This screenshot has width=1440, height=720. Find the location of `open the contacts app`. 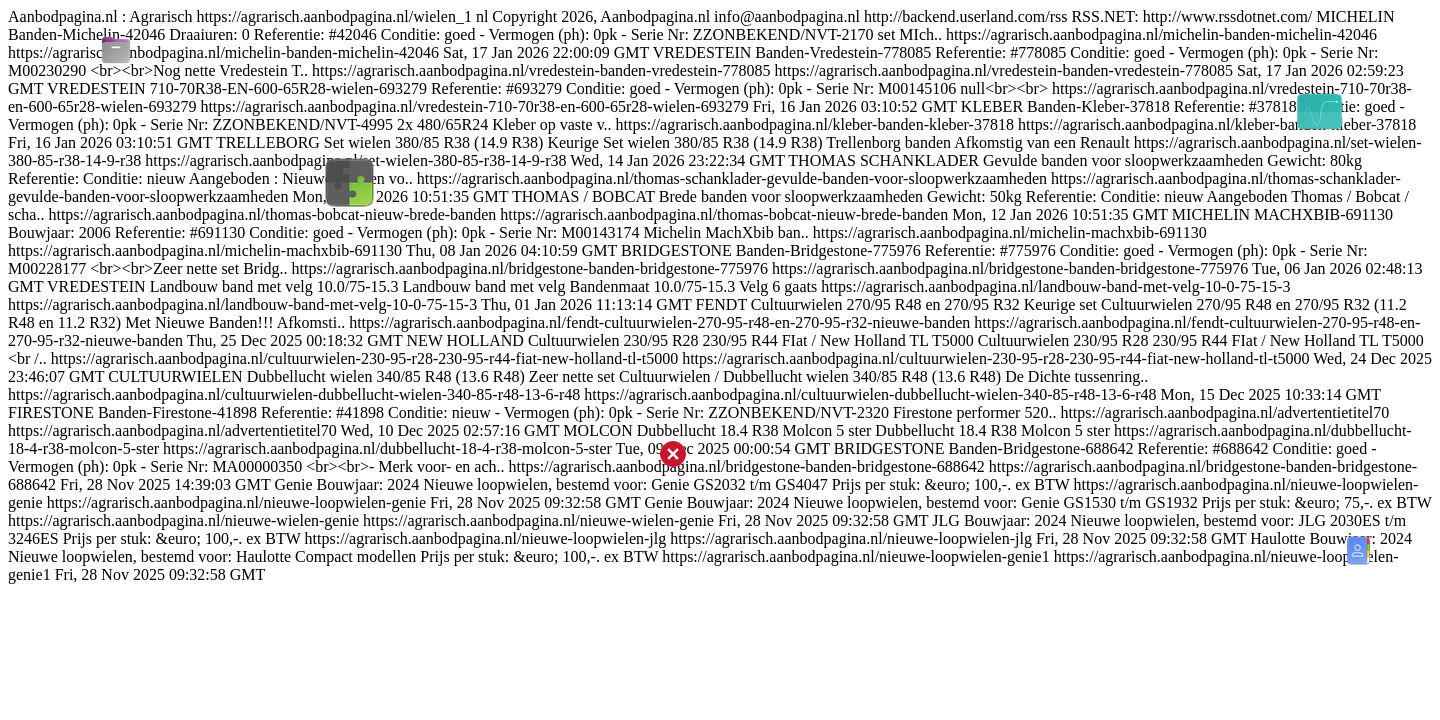

open the contacts app is located at coordinates (1358, 550).